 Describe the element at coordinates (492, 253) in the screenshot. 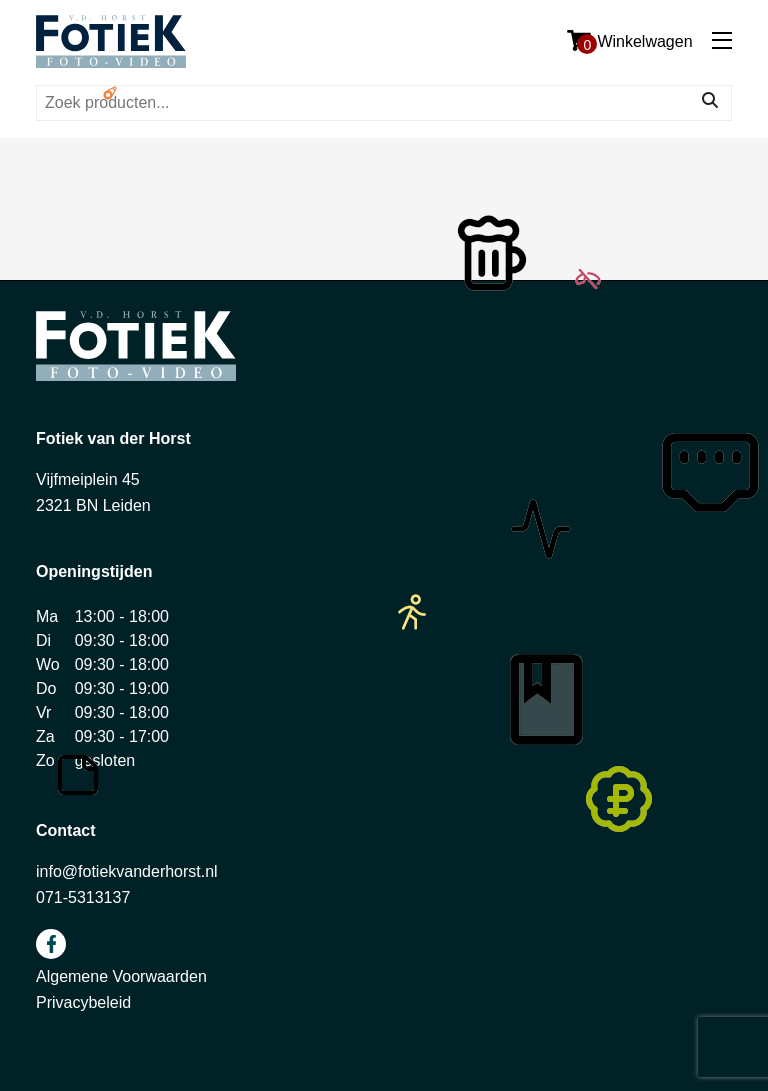

I see `browse nearby bars or breweries` at that location.